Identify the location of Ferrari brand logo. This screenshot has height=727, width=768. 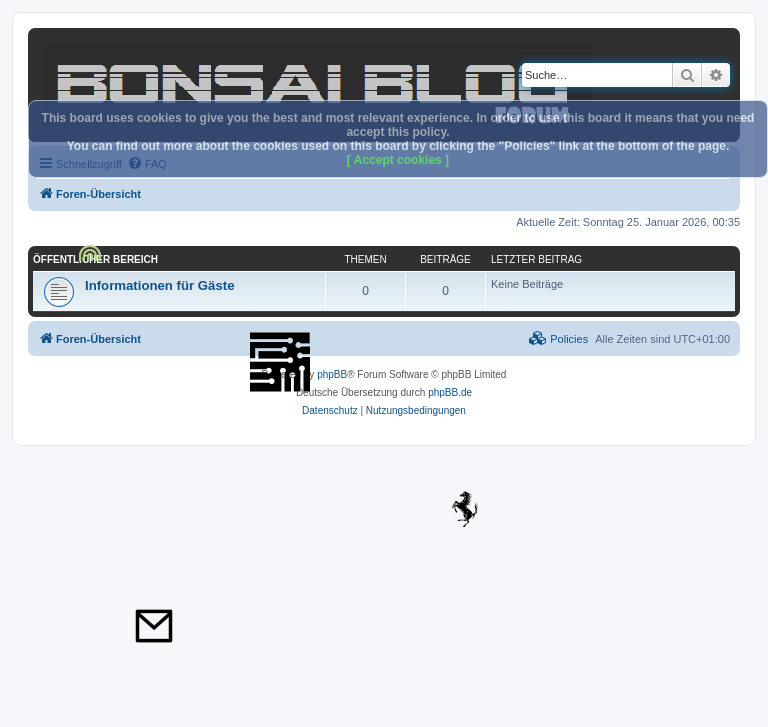
(465, 509).